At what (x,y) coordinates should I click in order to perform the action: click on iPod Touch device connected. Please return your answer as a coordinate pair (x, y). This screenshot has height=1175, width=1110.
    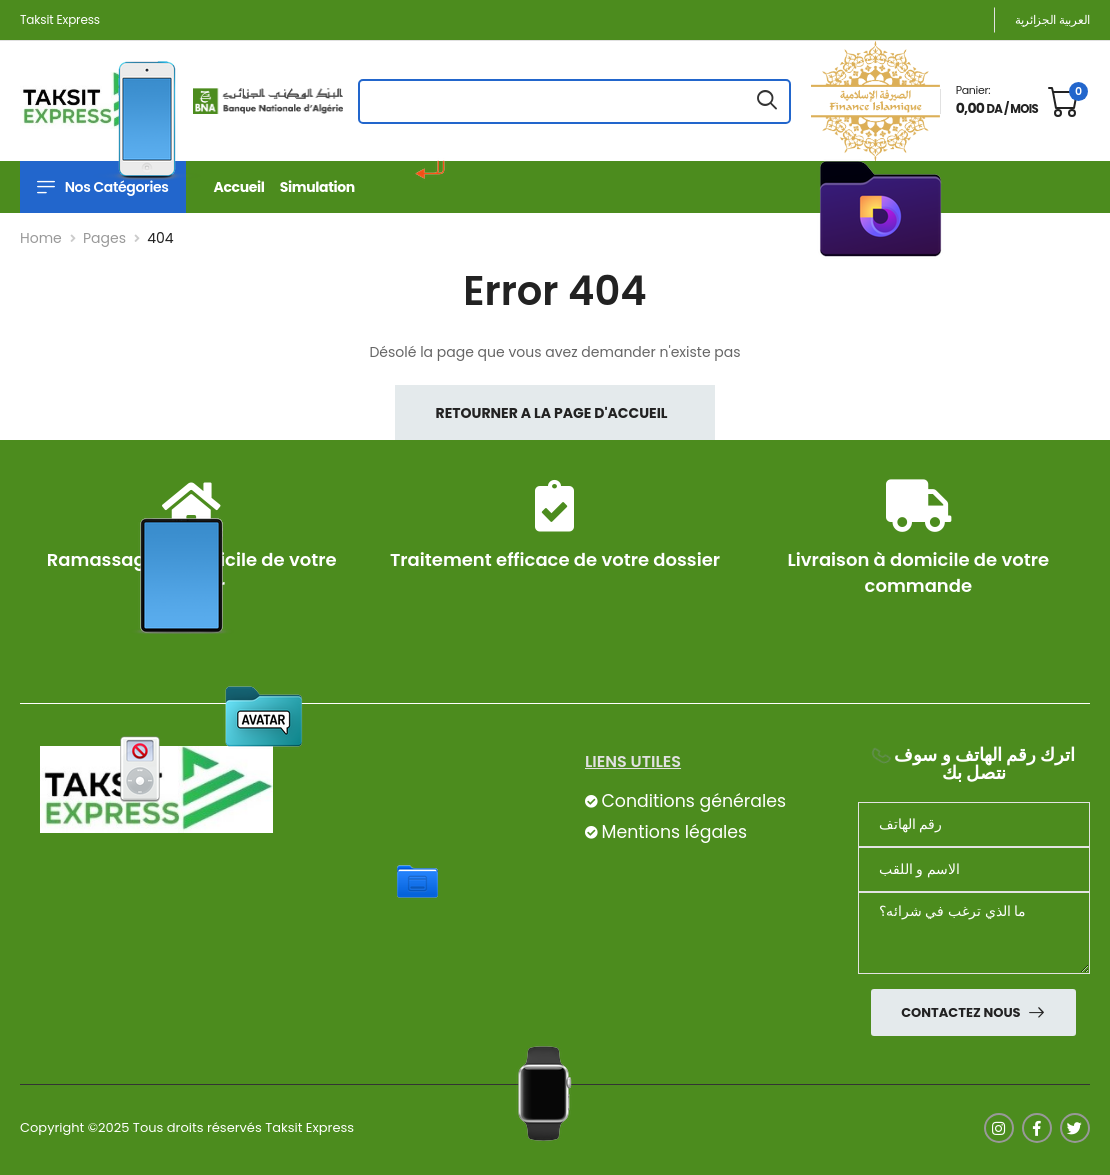
    Looking at the image, I should click on (147, 121).